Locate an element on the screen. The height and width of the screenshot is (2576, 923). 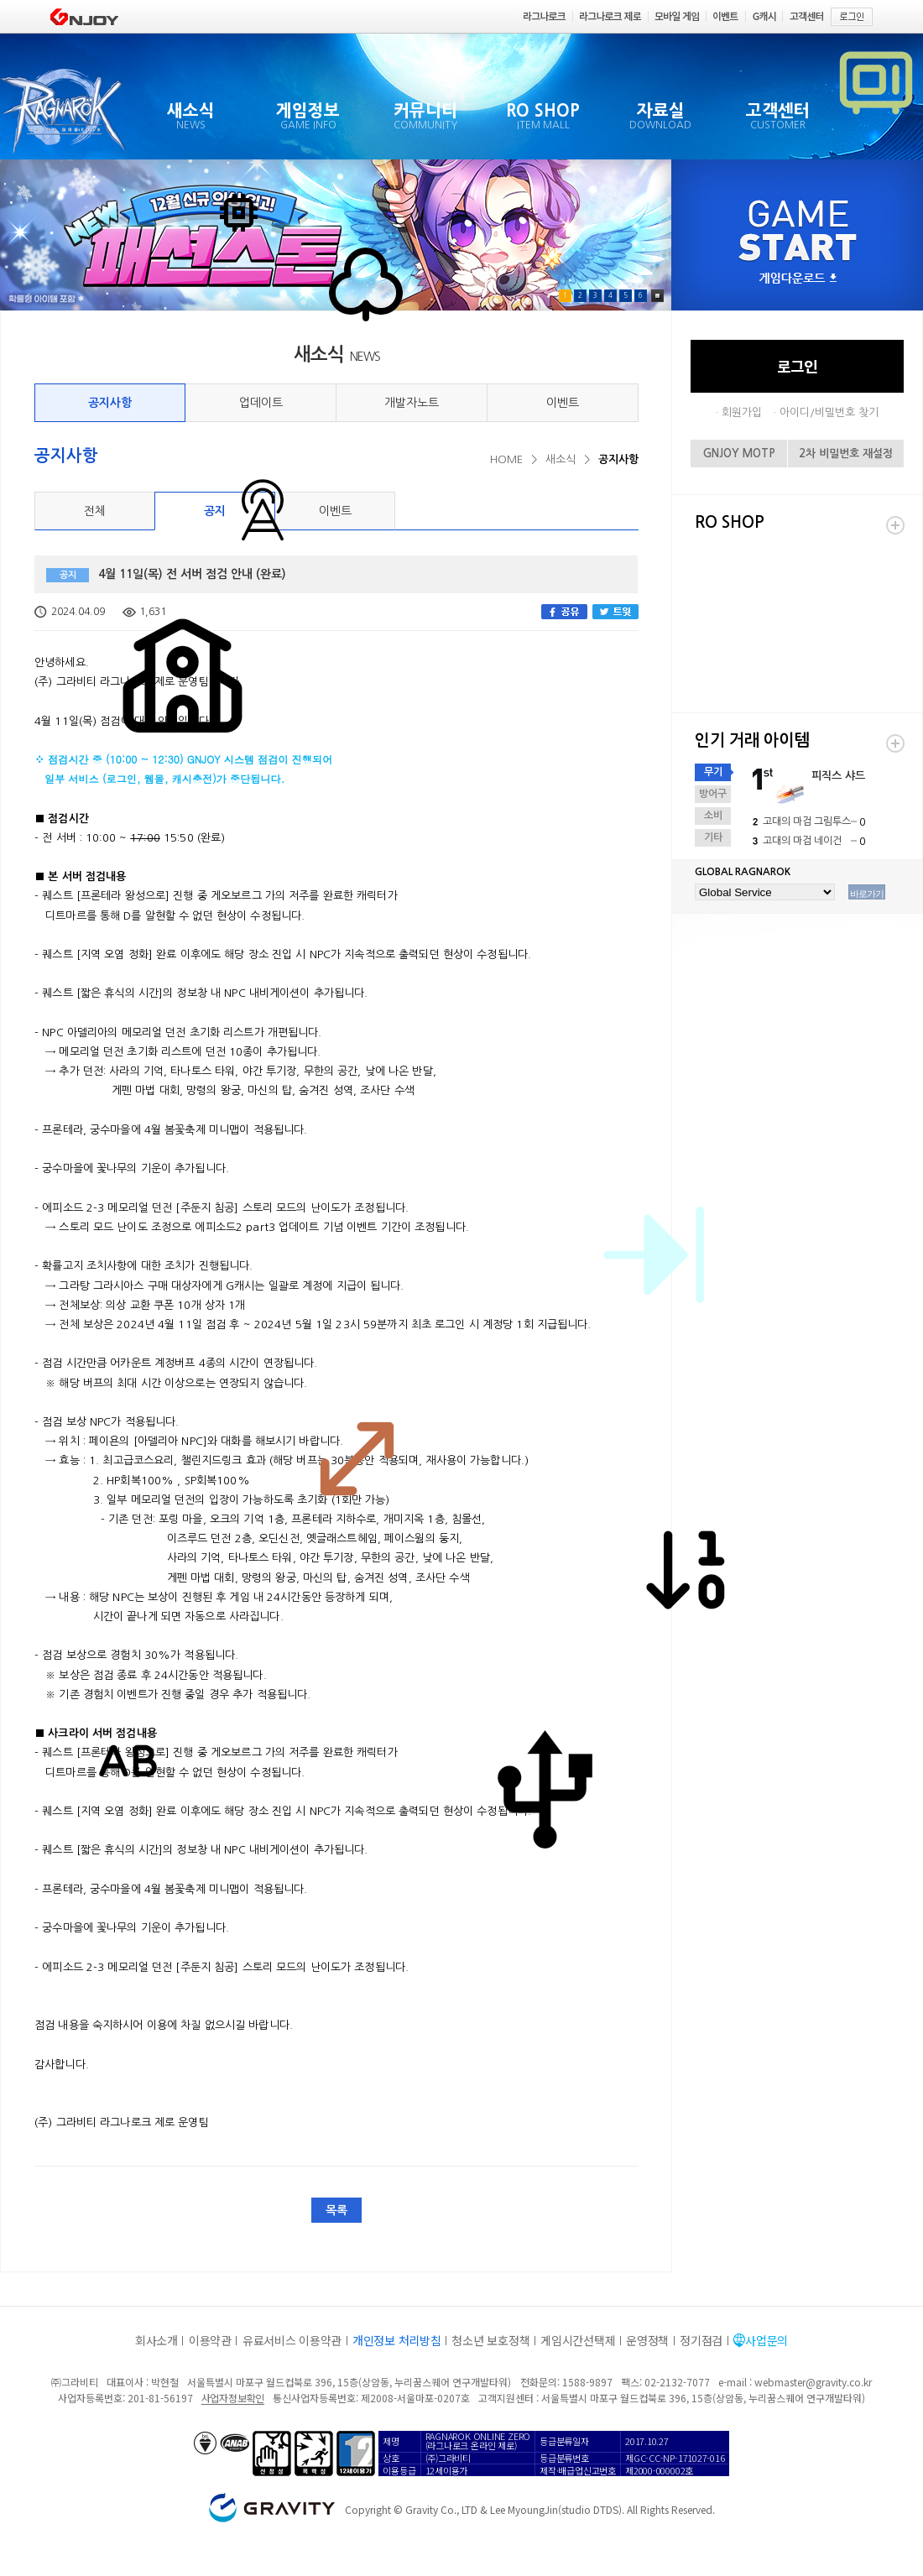
access education or school-related features is located at coordinates (182, 678).